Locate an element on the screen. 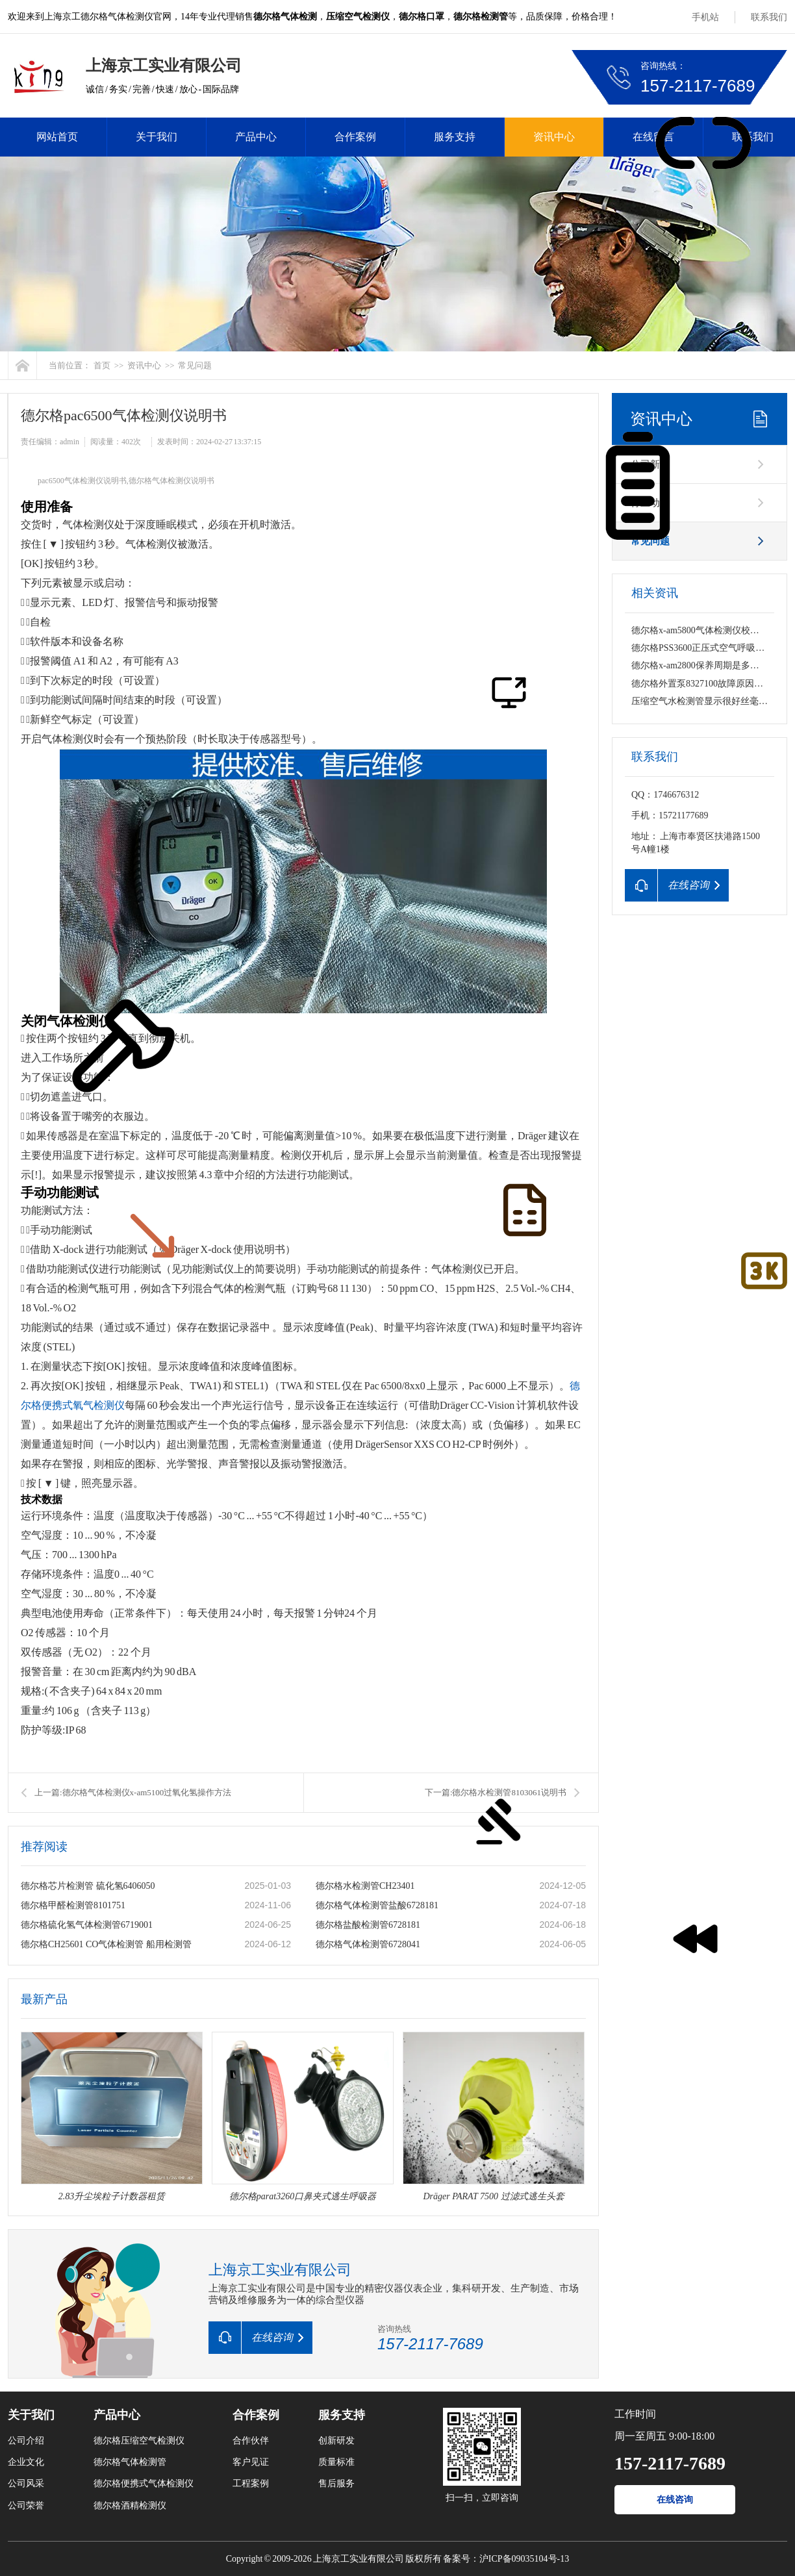 The image size is (795, 2576). share your screen with others is located at coordinates (509, 692).